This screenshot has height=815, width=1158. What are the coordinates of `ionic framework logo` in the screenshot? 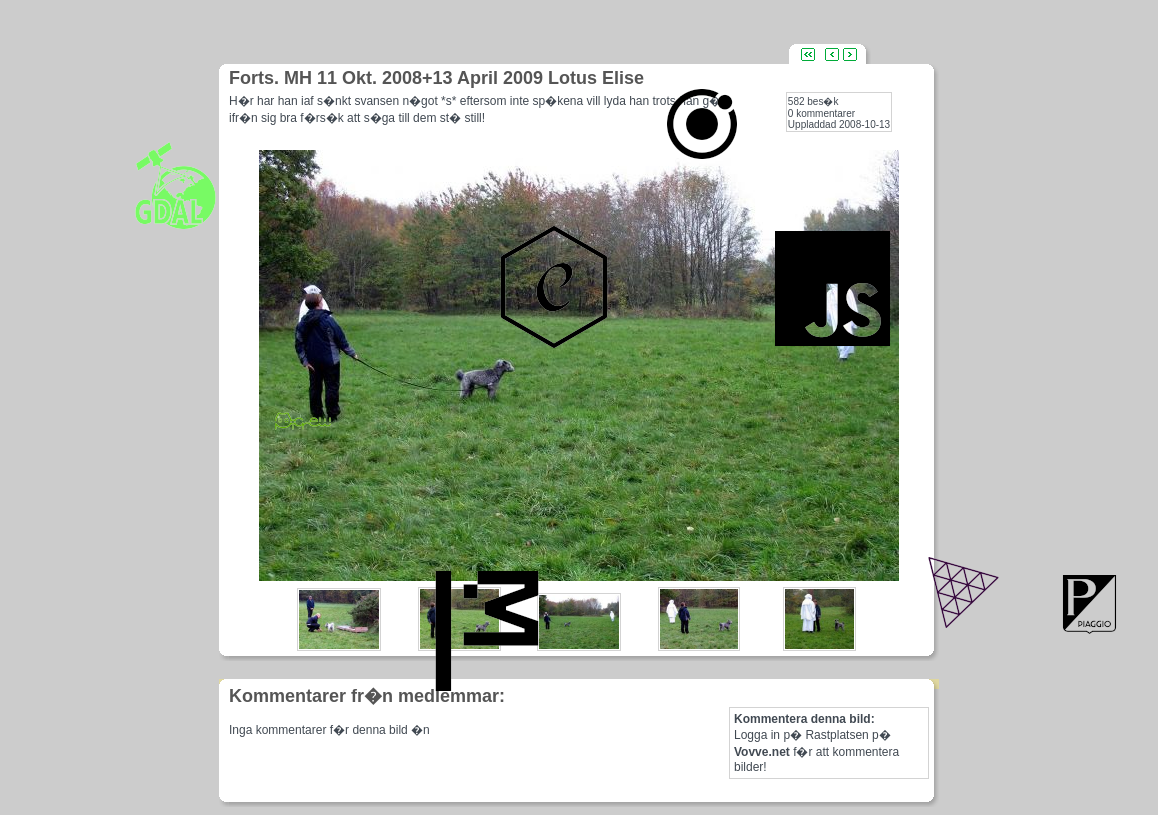 It's located at (702, 124).